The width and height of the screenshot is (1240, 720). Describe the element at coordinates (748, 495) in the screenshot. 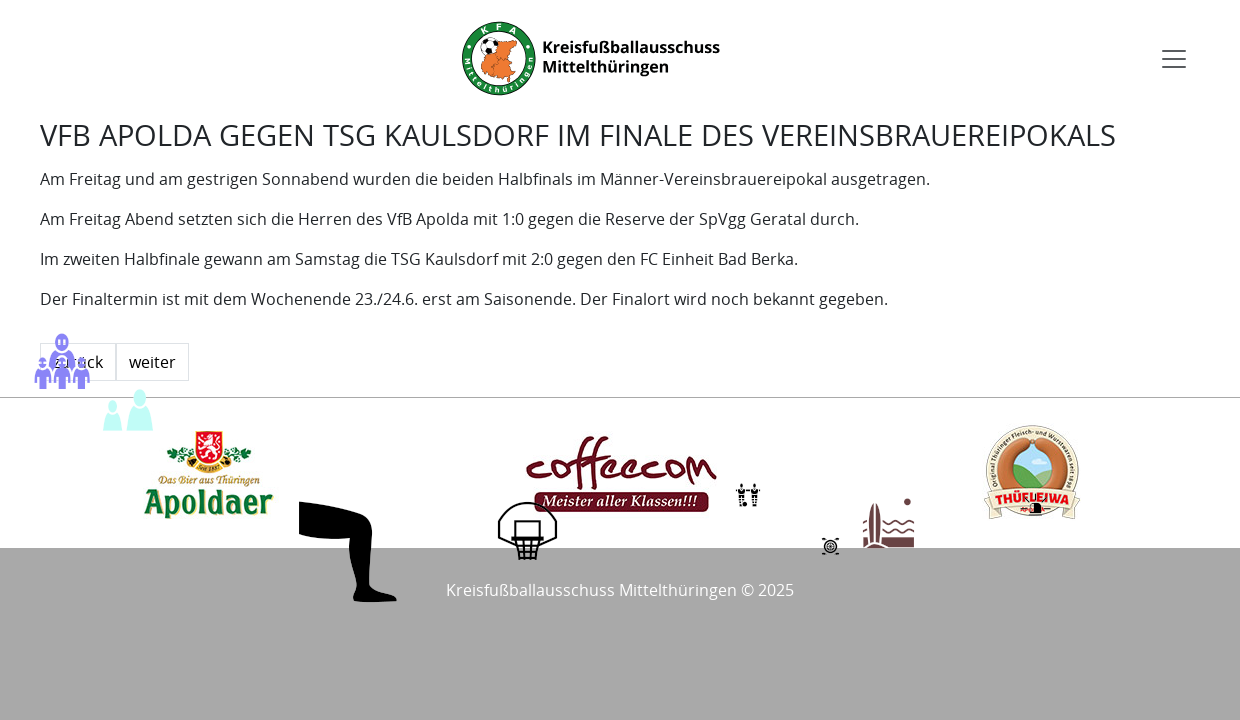

I see `access foosball or table football game` at that location.